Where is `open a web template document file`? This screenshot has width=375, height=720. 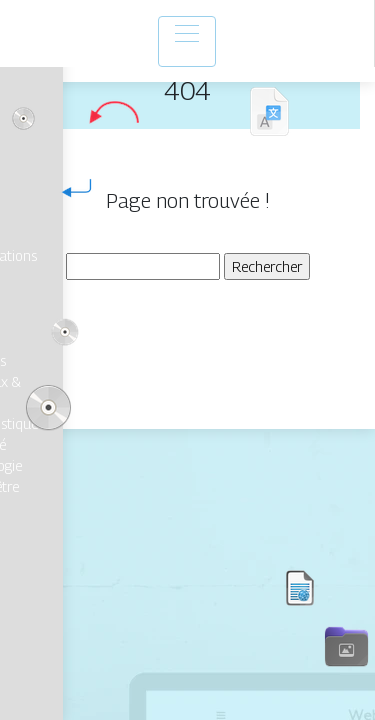
open a web template document file is located at coordinates (300, 588).